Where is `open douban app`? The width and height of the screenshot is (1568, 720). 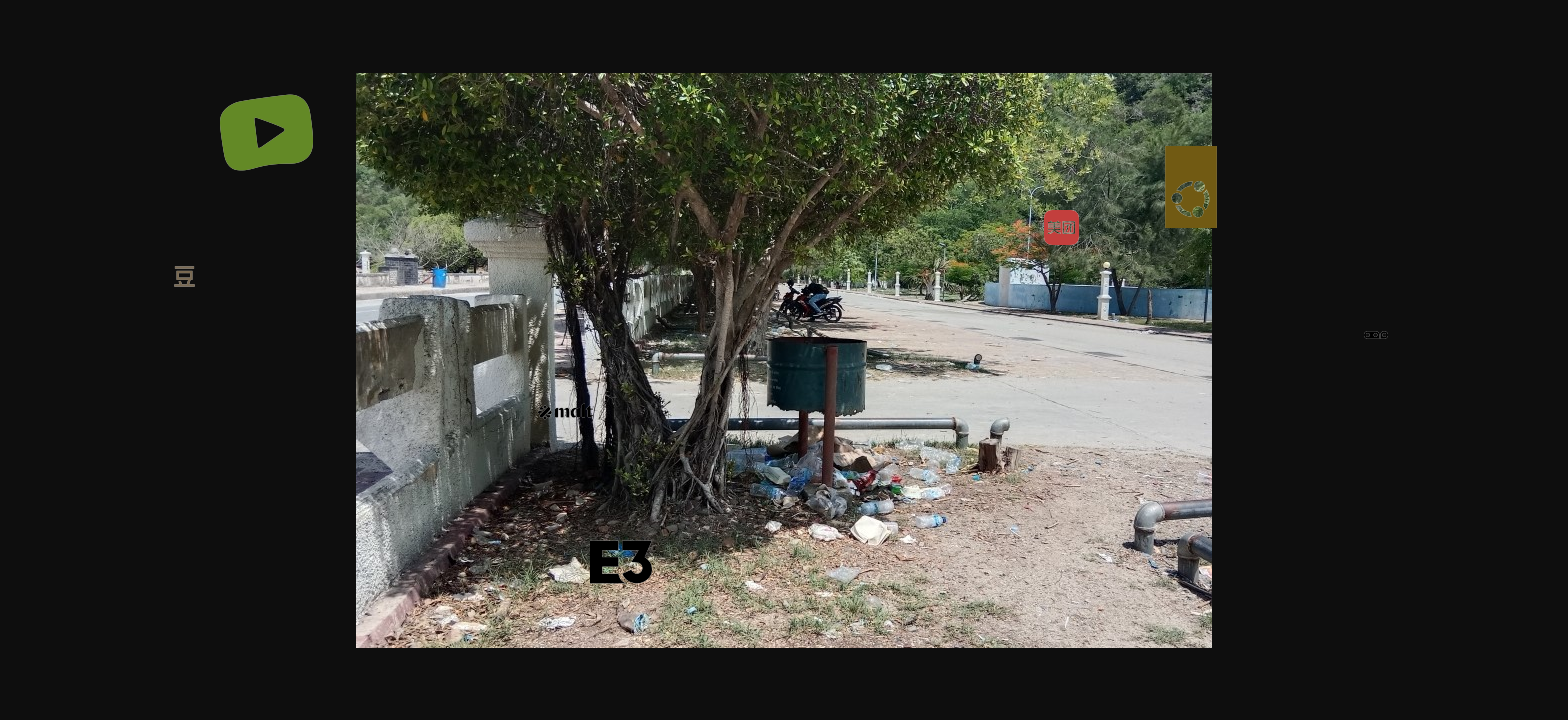 open douban app is located at coordinates (184, 276).